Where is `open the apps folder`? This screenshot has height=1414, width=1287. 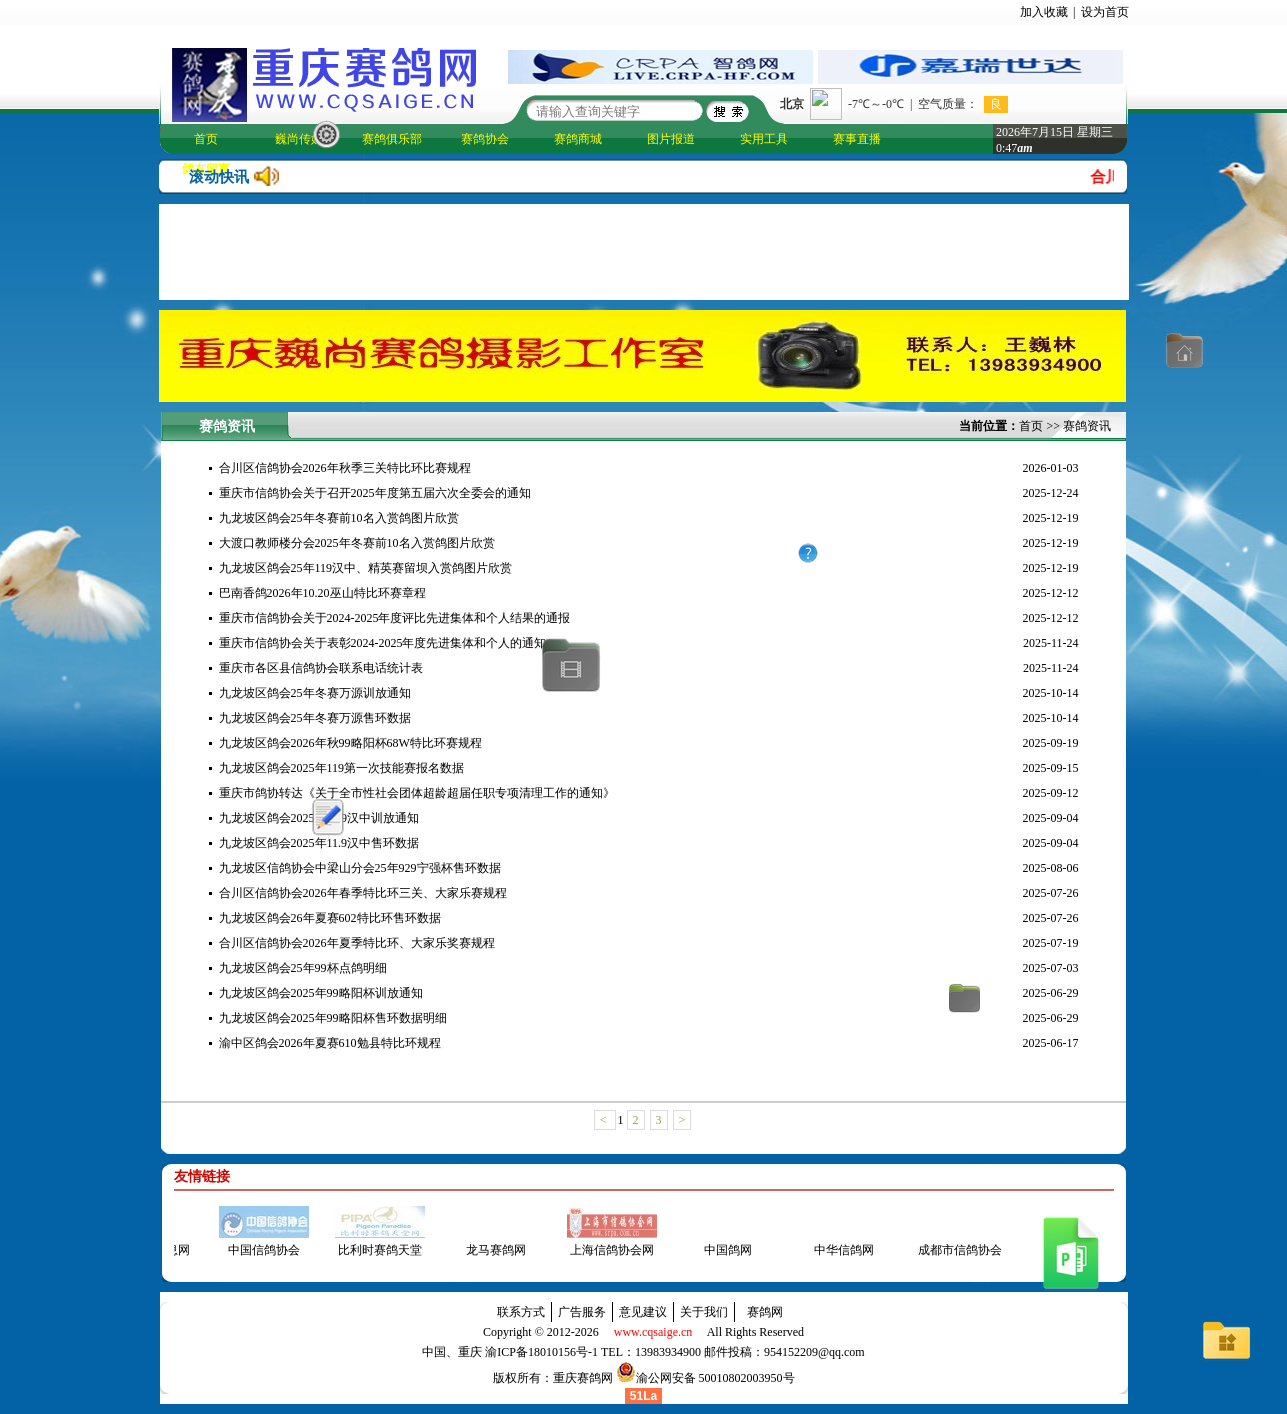
open the apps folder is located at coordinates (1226, 1341).